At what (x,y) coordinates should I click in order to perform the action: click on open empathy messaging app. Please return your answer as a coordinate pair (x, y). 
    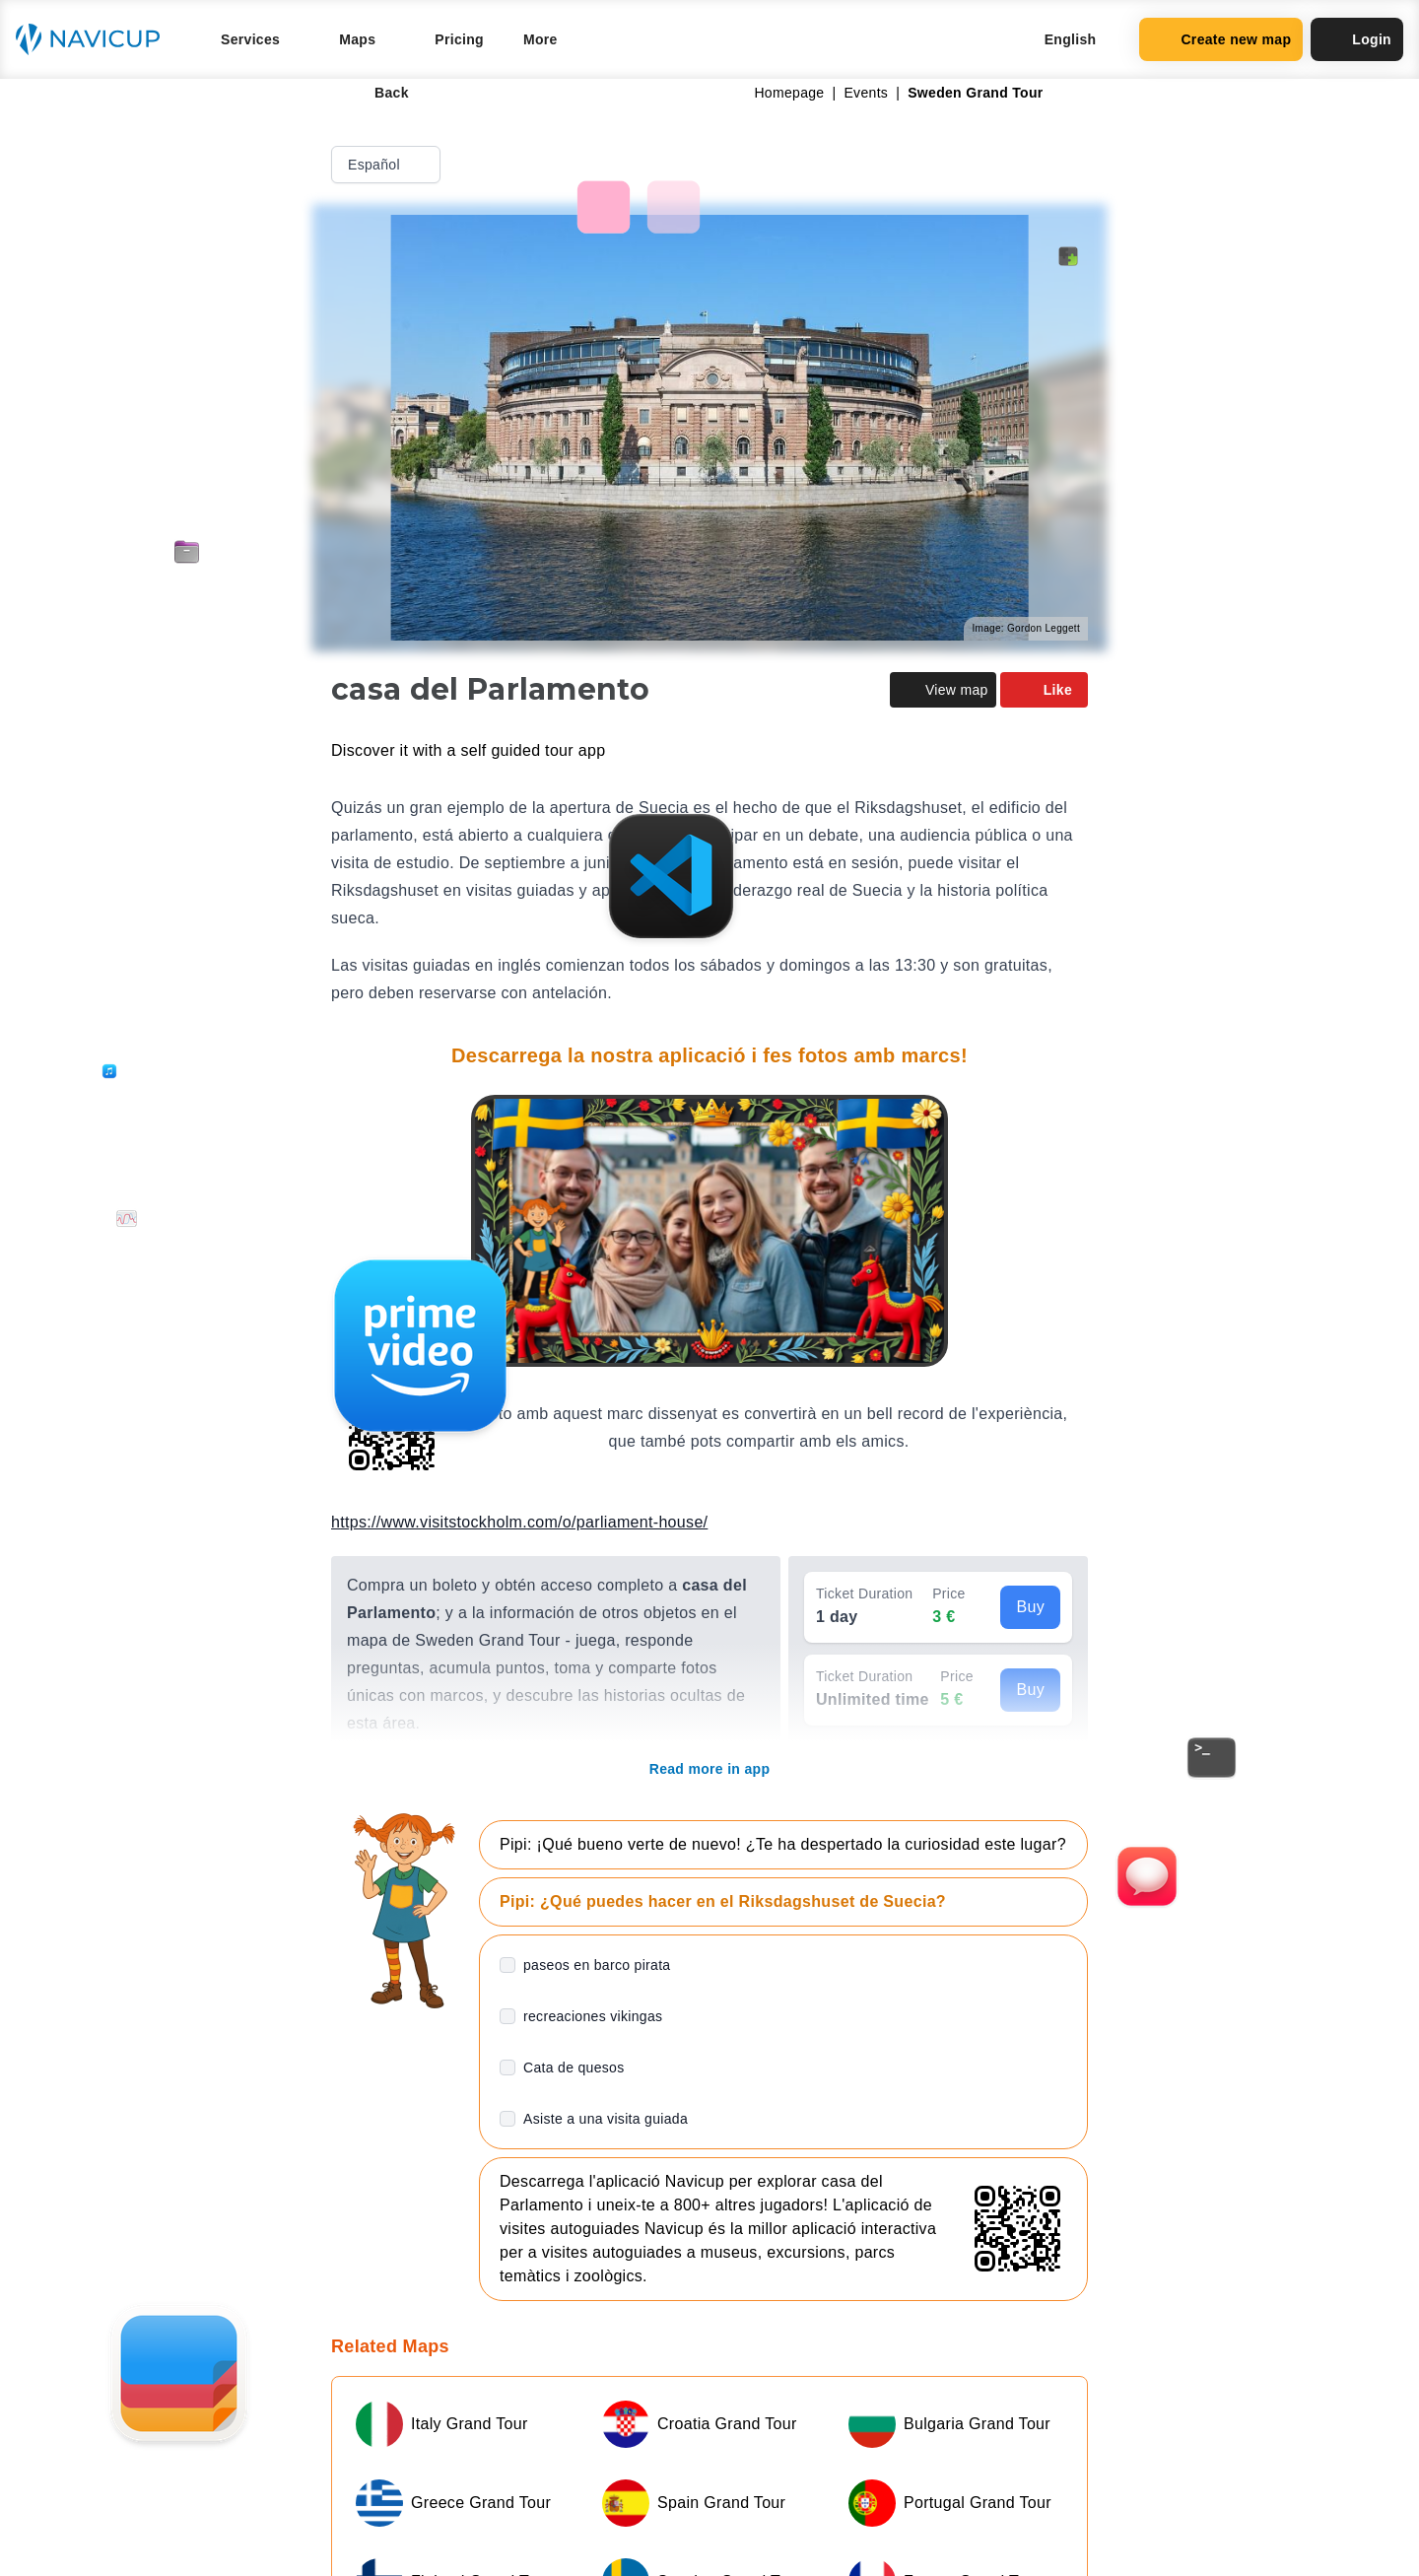
    Looking at the image, I should click on (1147, 1876).